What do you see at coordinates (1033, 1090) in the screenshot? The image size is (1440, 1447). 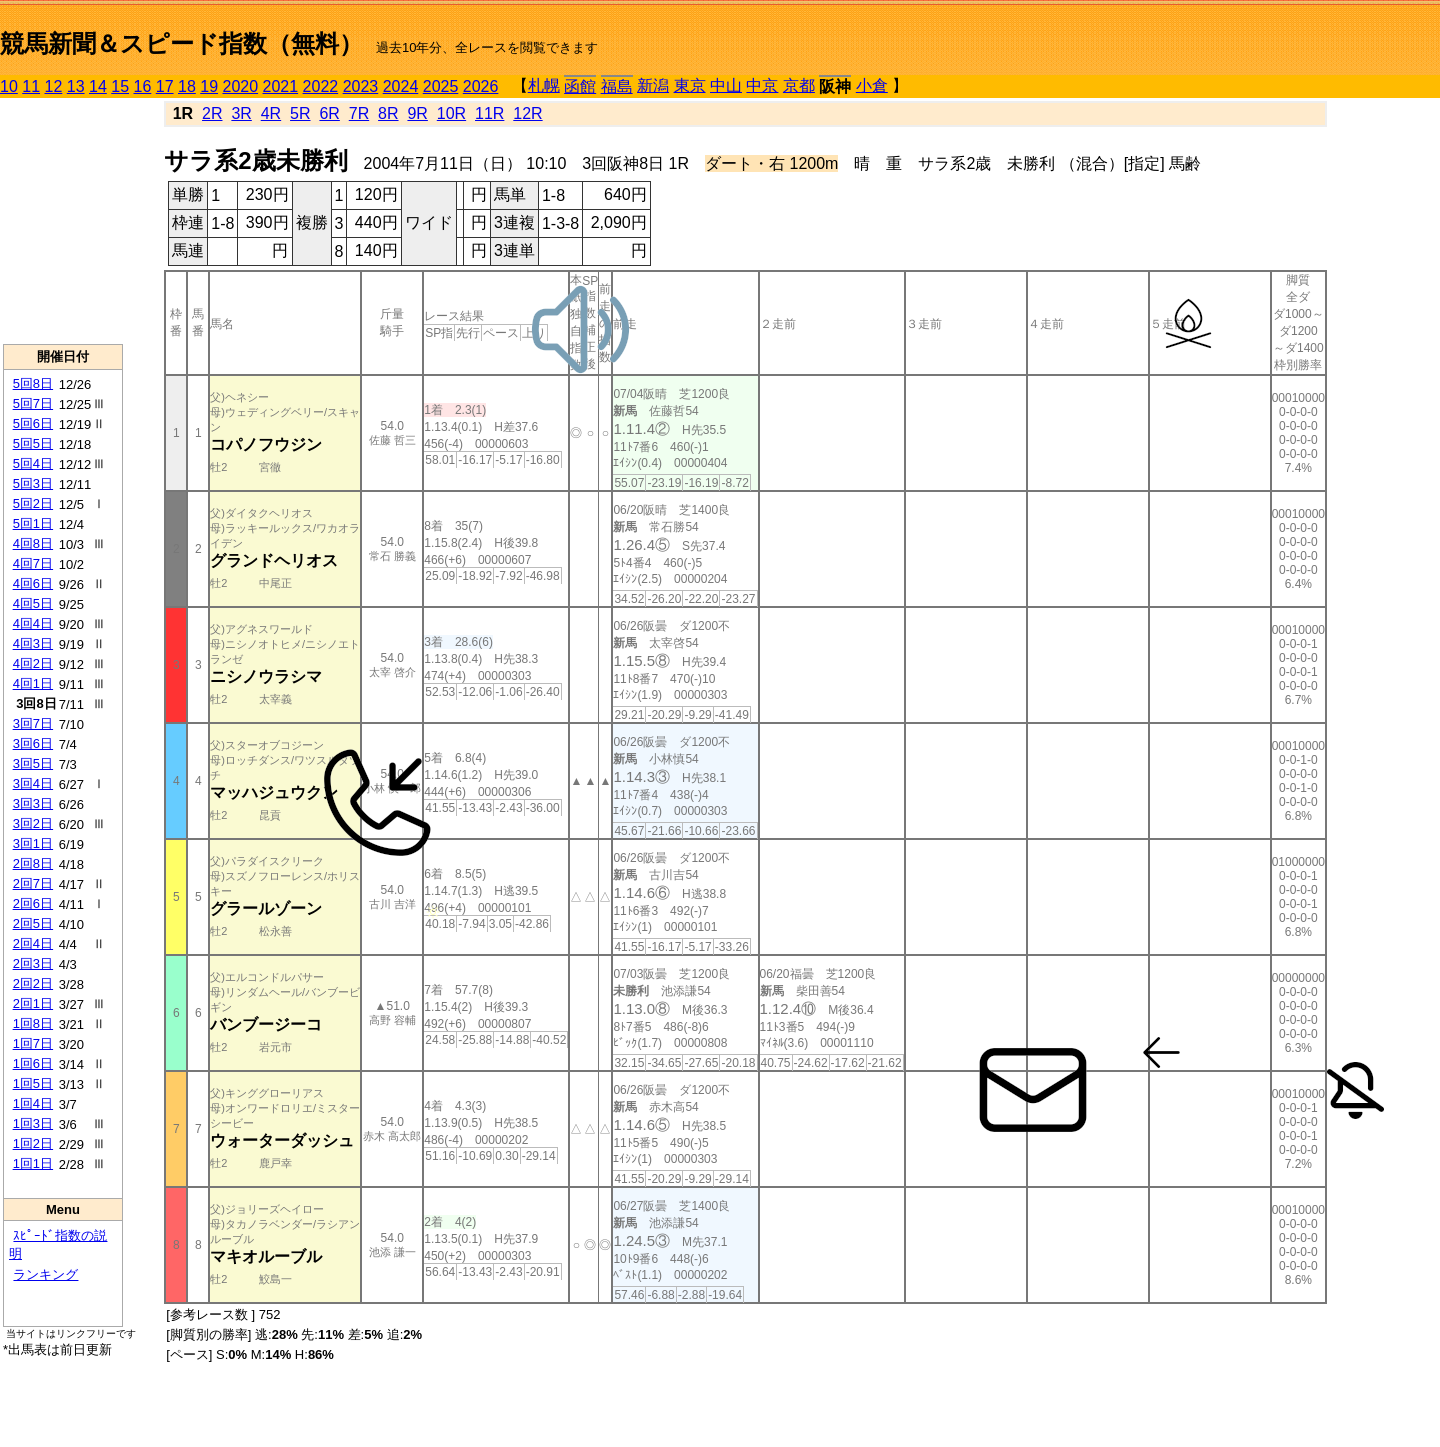 I see `access your email inbox` at bounding box center [1033, 1090].